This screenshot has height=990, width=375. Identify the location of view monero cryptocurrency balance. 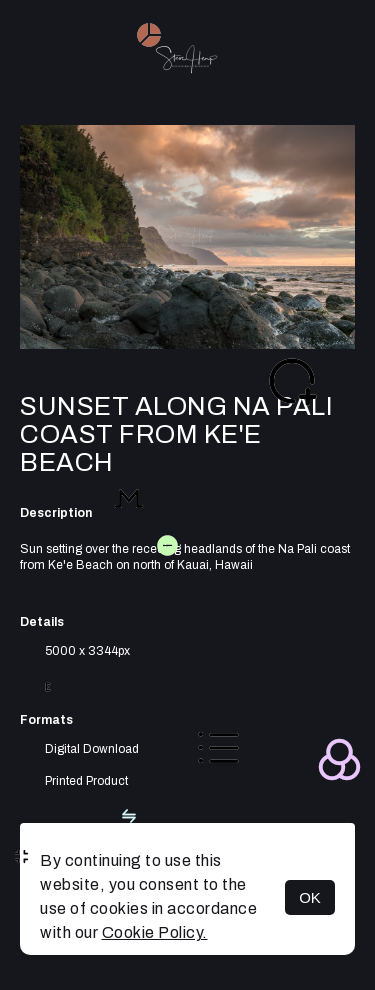
(129, 498).